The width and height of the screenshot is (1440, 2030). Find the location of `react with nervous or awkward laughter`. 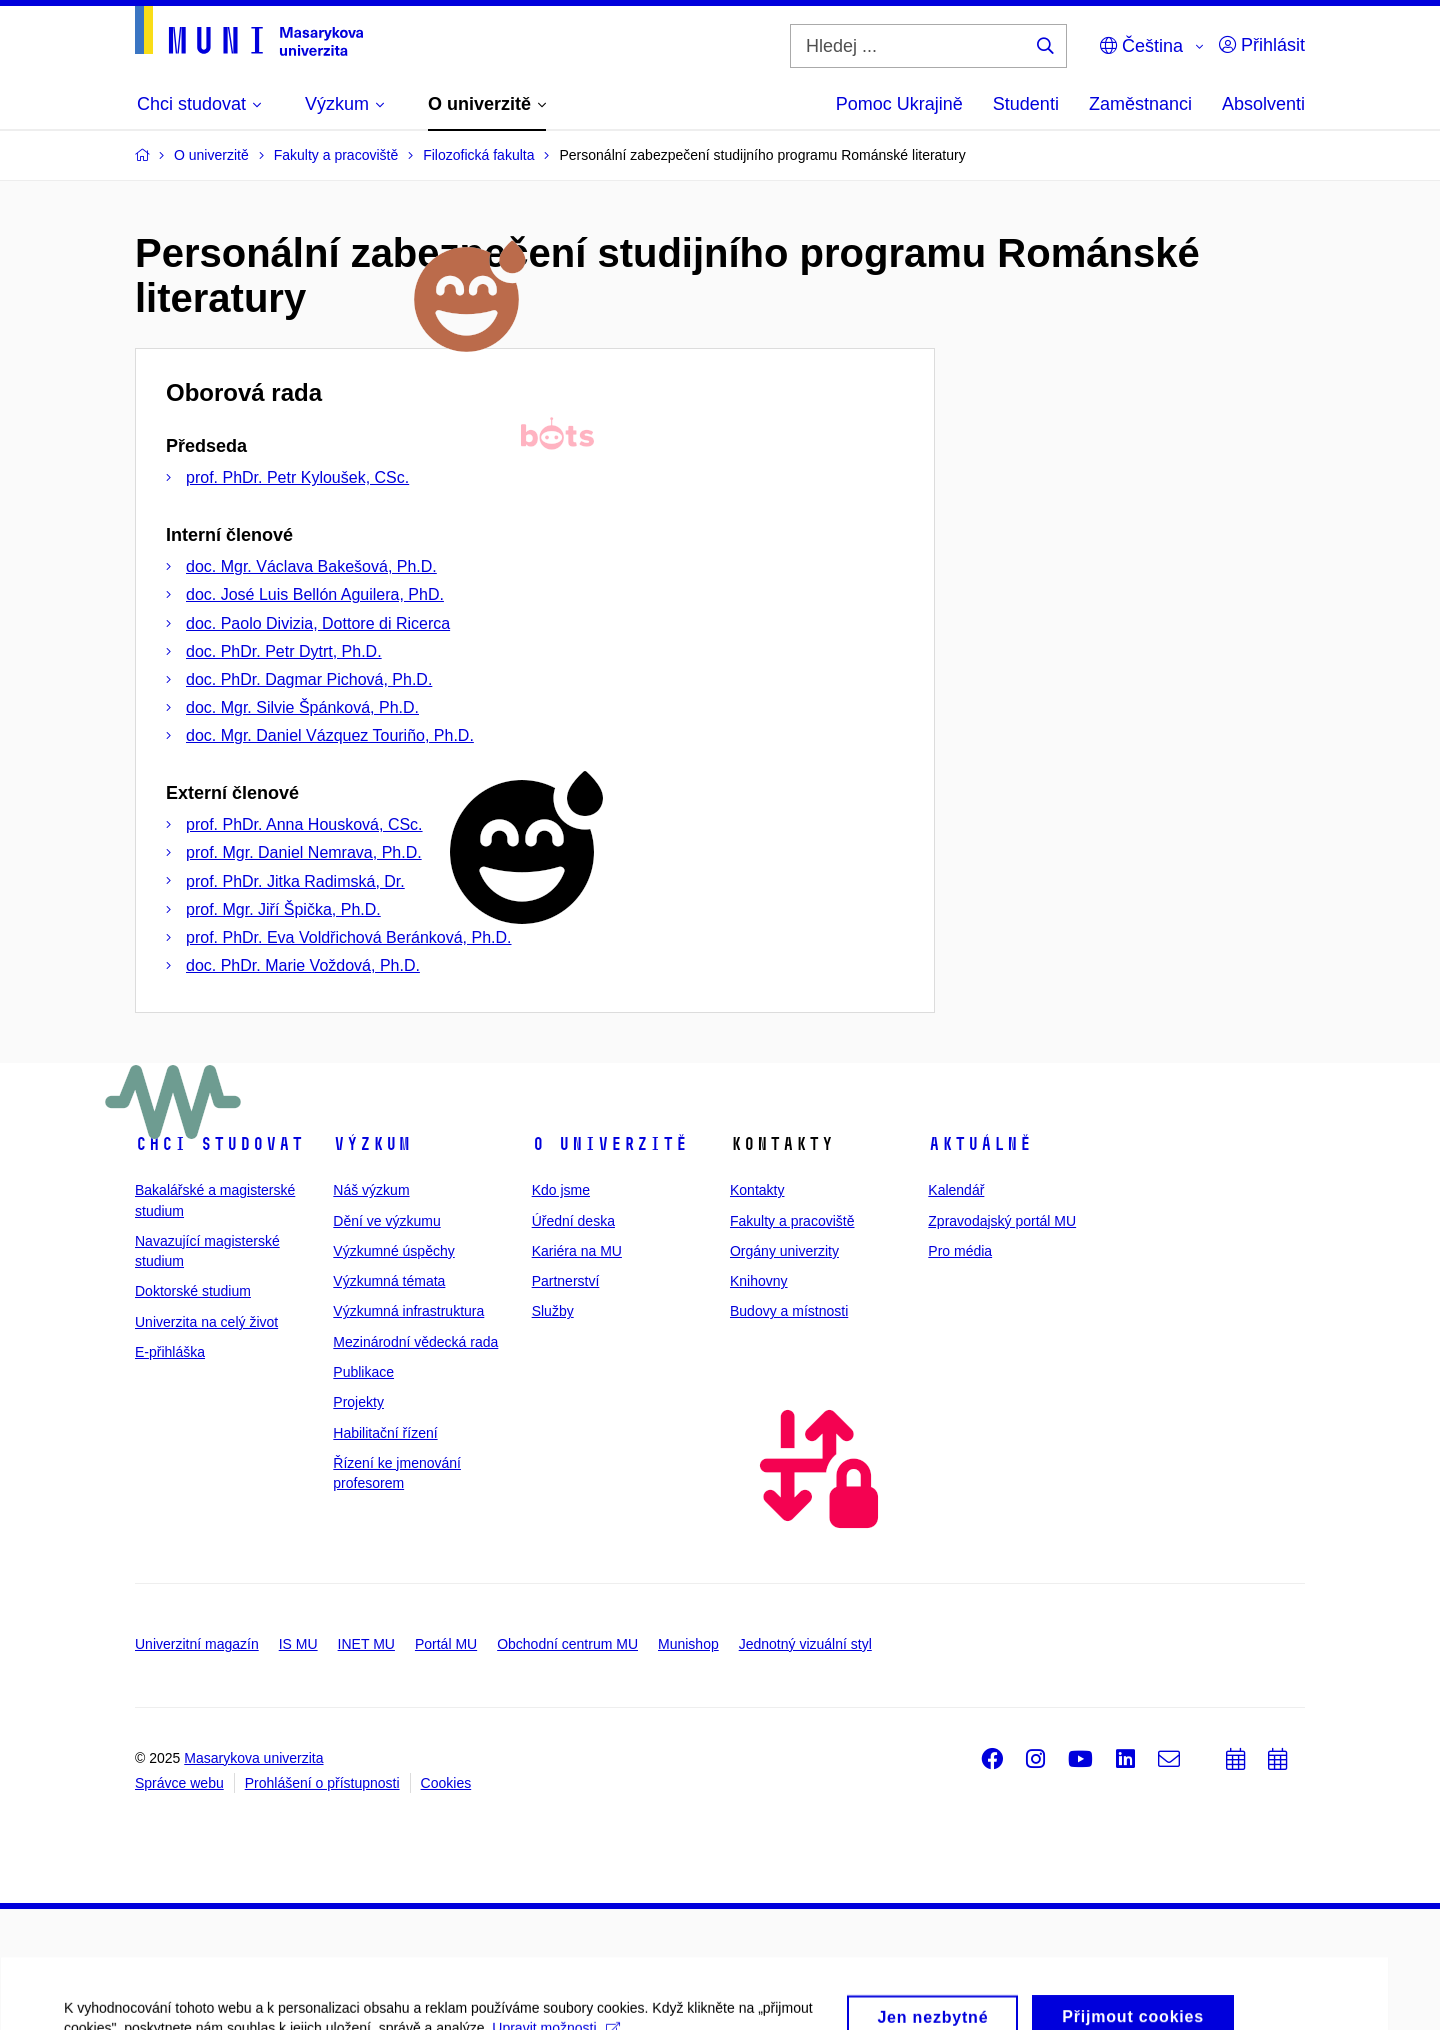

react with nervous or awkward laughter is located at coordinates (522, 852).